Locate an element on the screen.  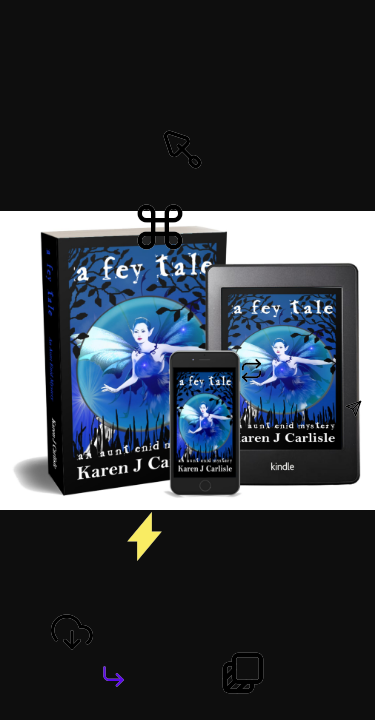
send a message is located at coordinates (353, 408).